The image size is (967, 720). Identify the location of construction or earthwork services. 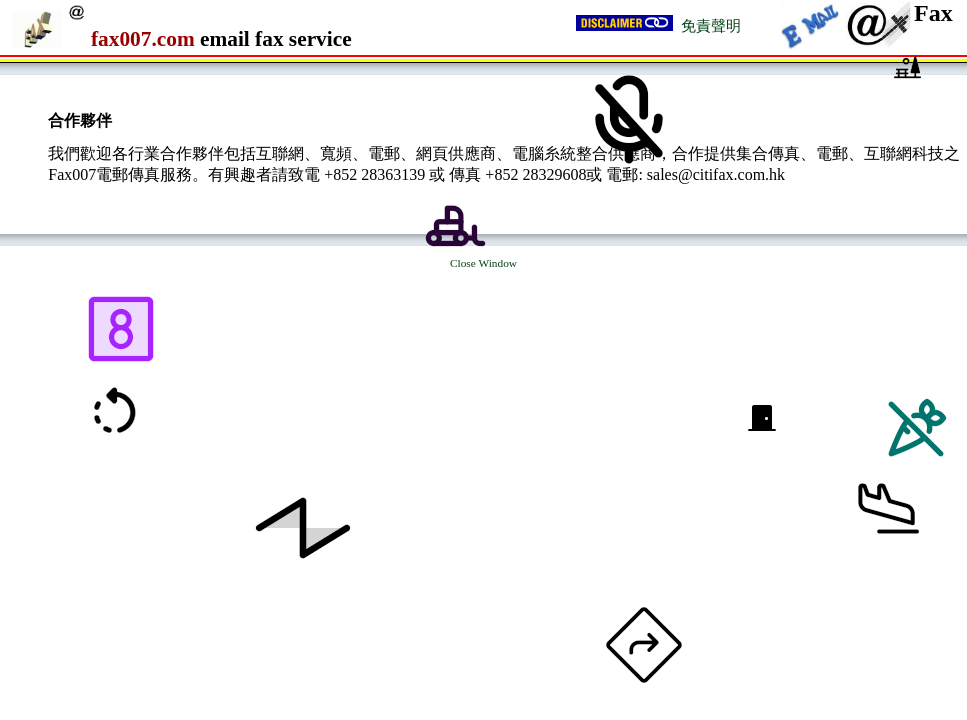
(455, 224).